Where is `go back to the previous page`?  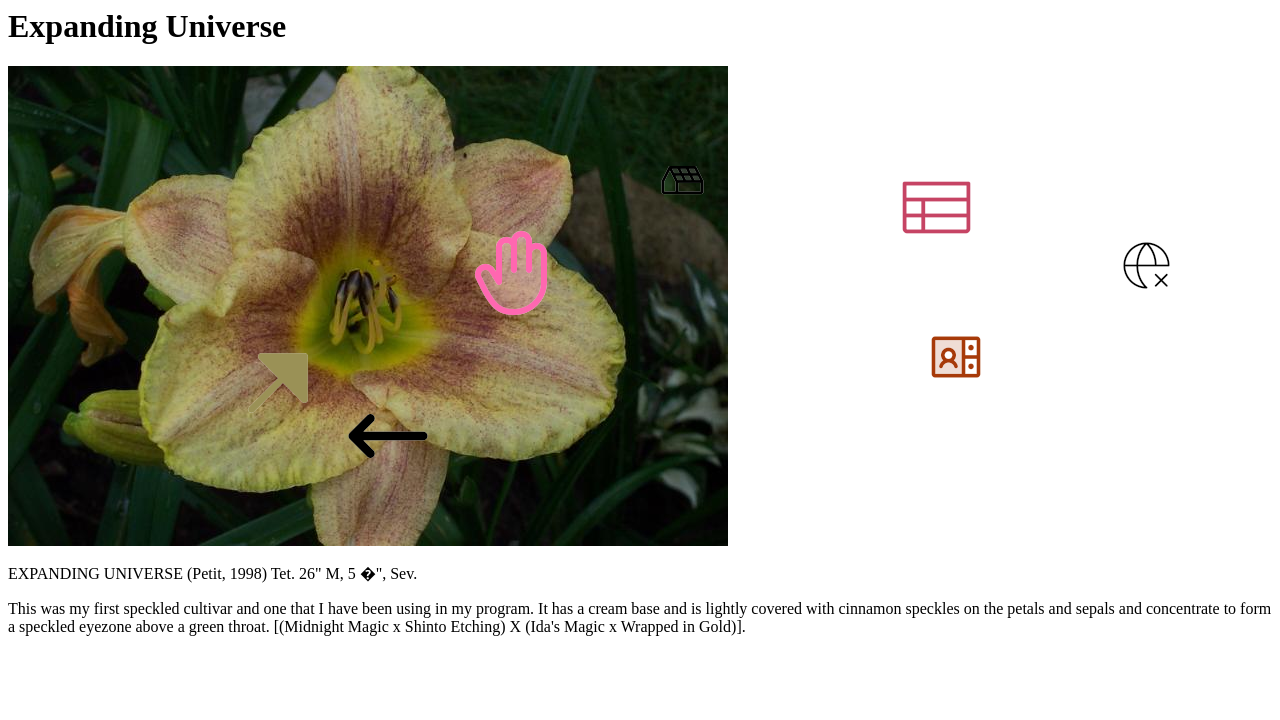 go back to the previous page is located at coordinates (388, 436).